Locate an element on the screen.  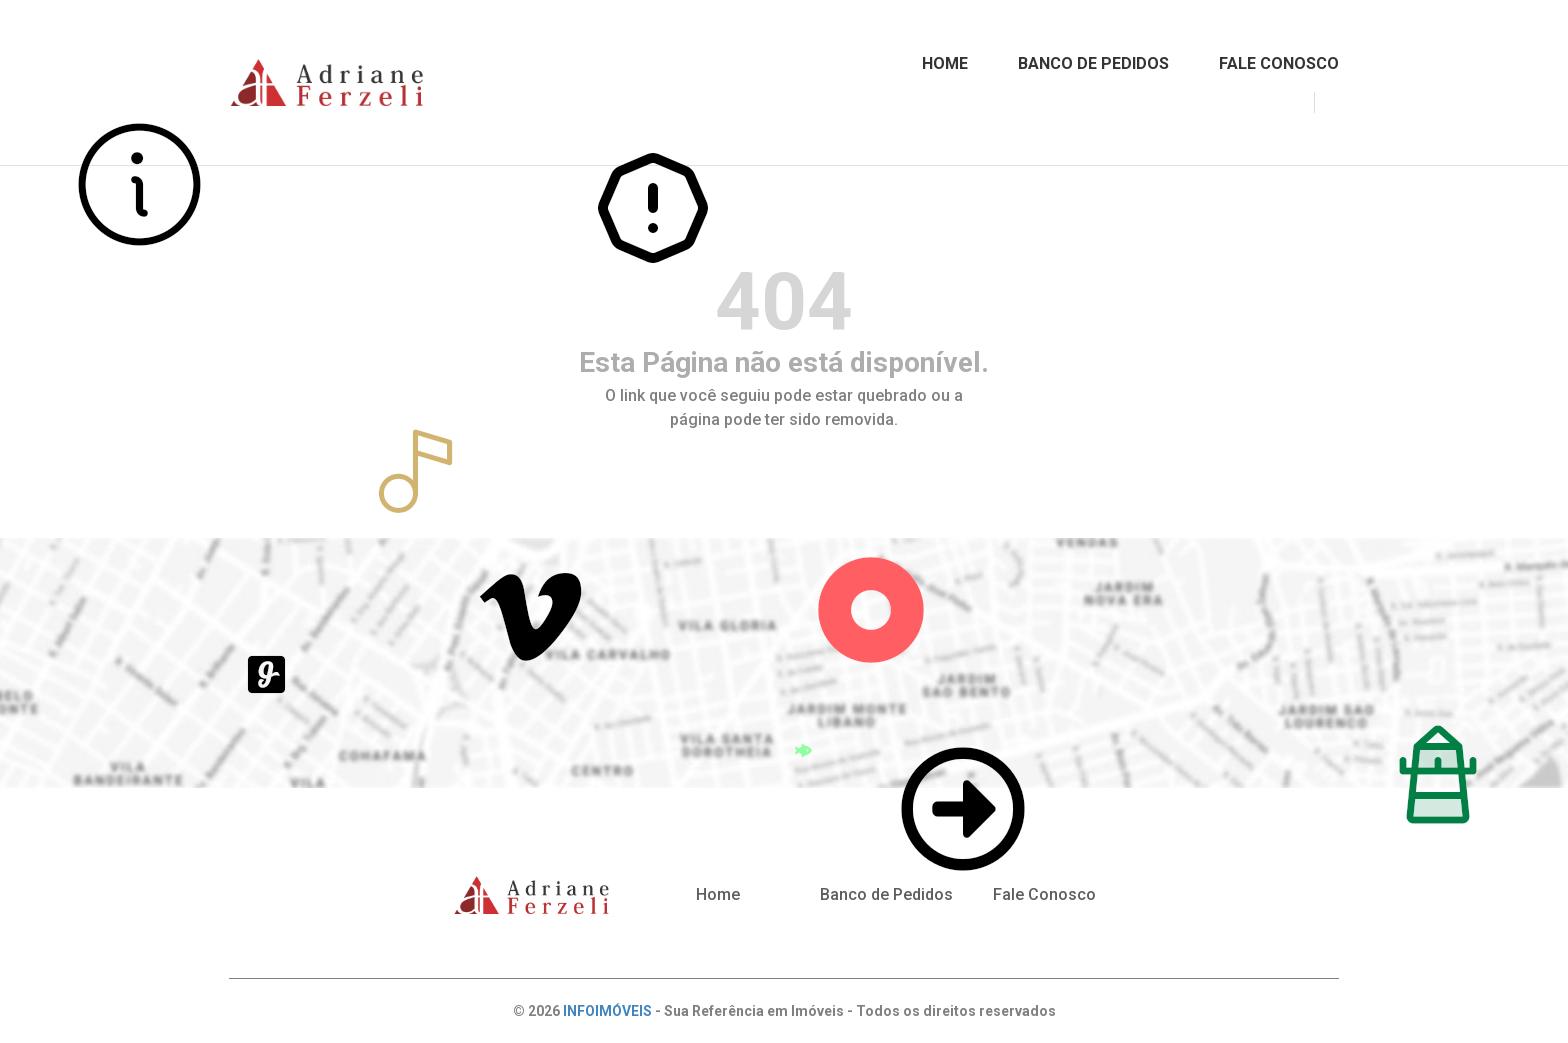
access music or audio player is located at coordinates (415, 469).